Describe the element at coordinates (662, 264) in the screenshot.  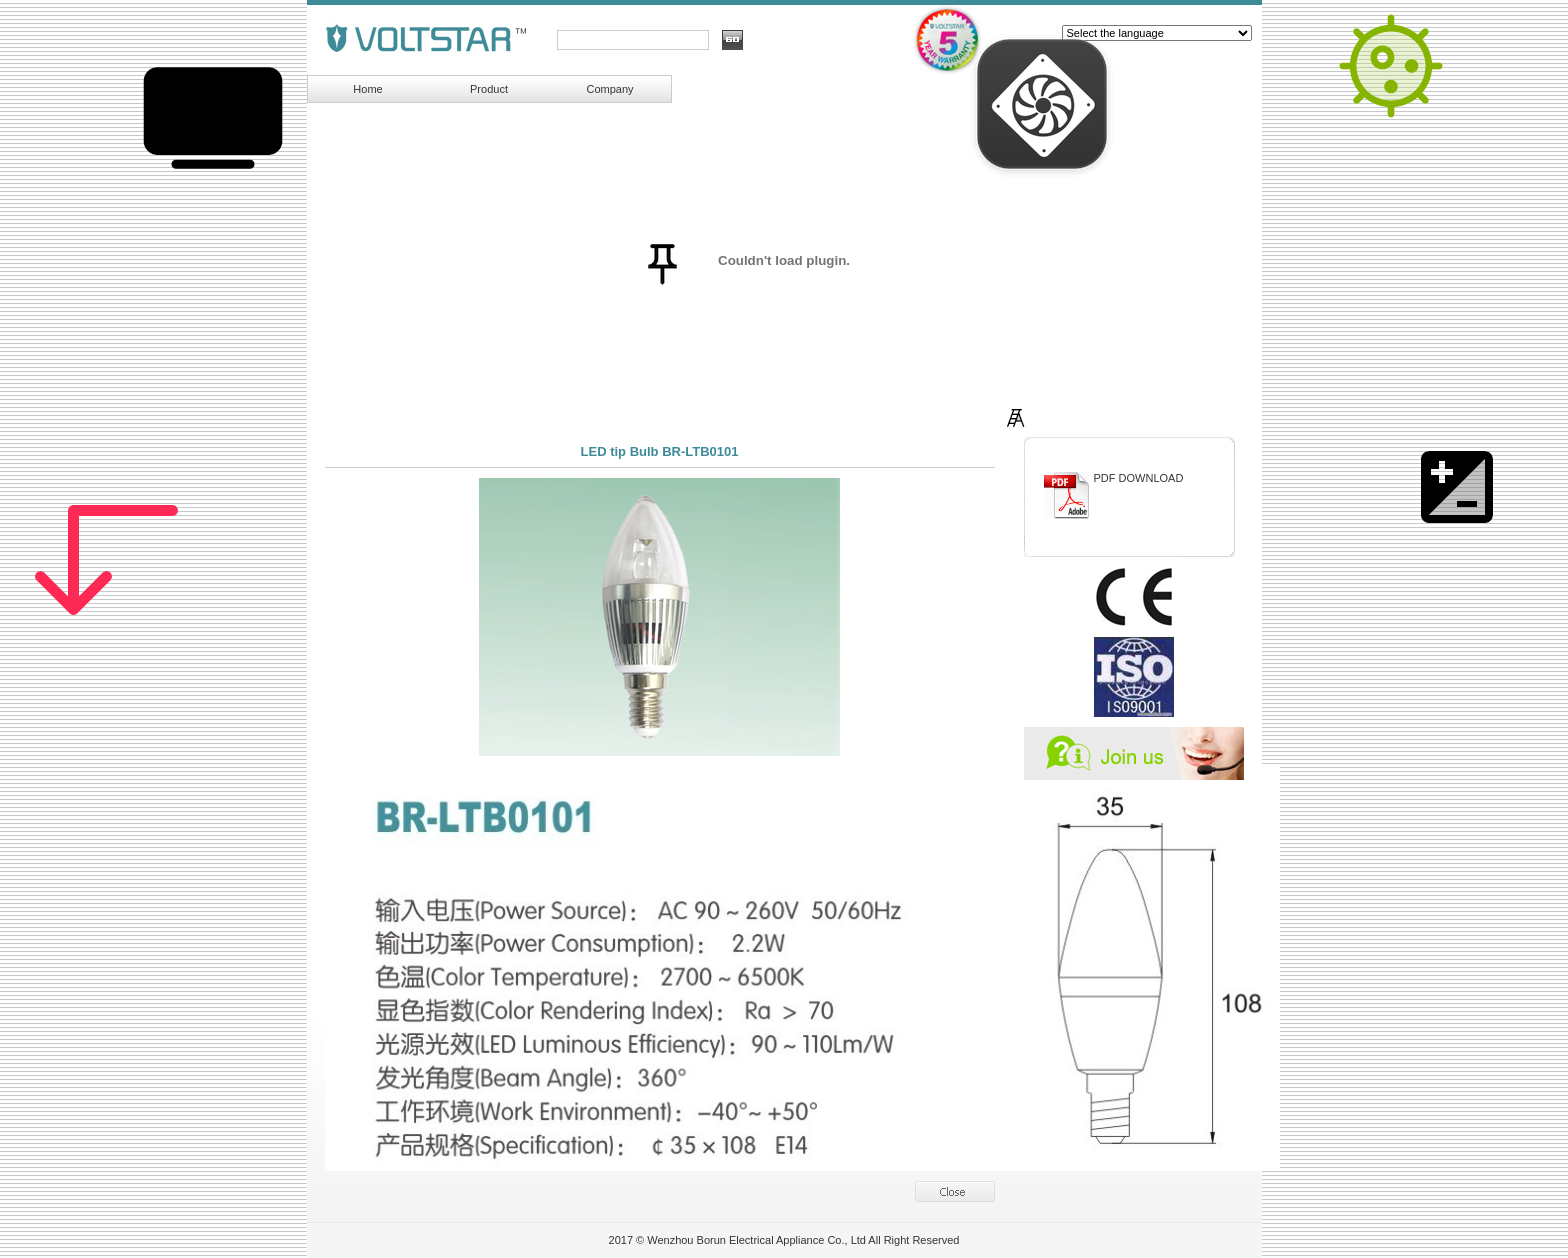
I see `pin an item to keep it visible` at that location.